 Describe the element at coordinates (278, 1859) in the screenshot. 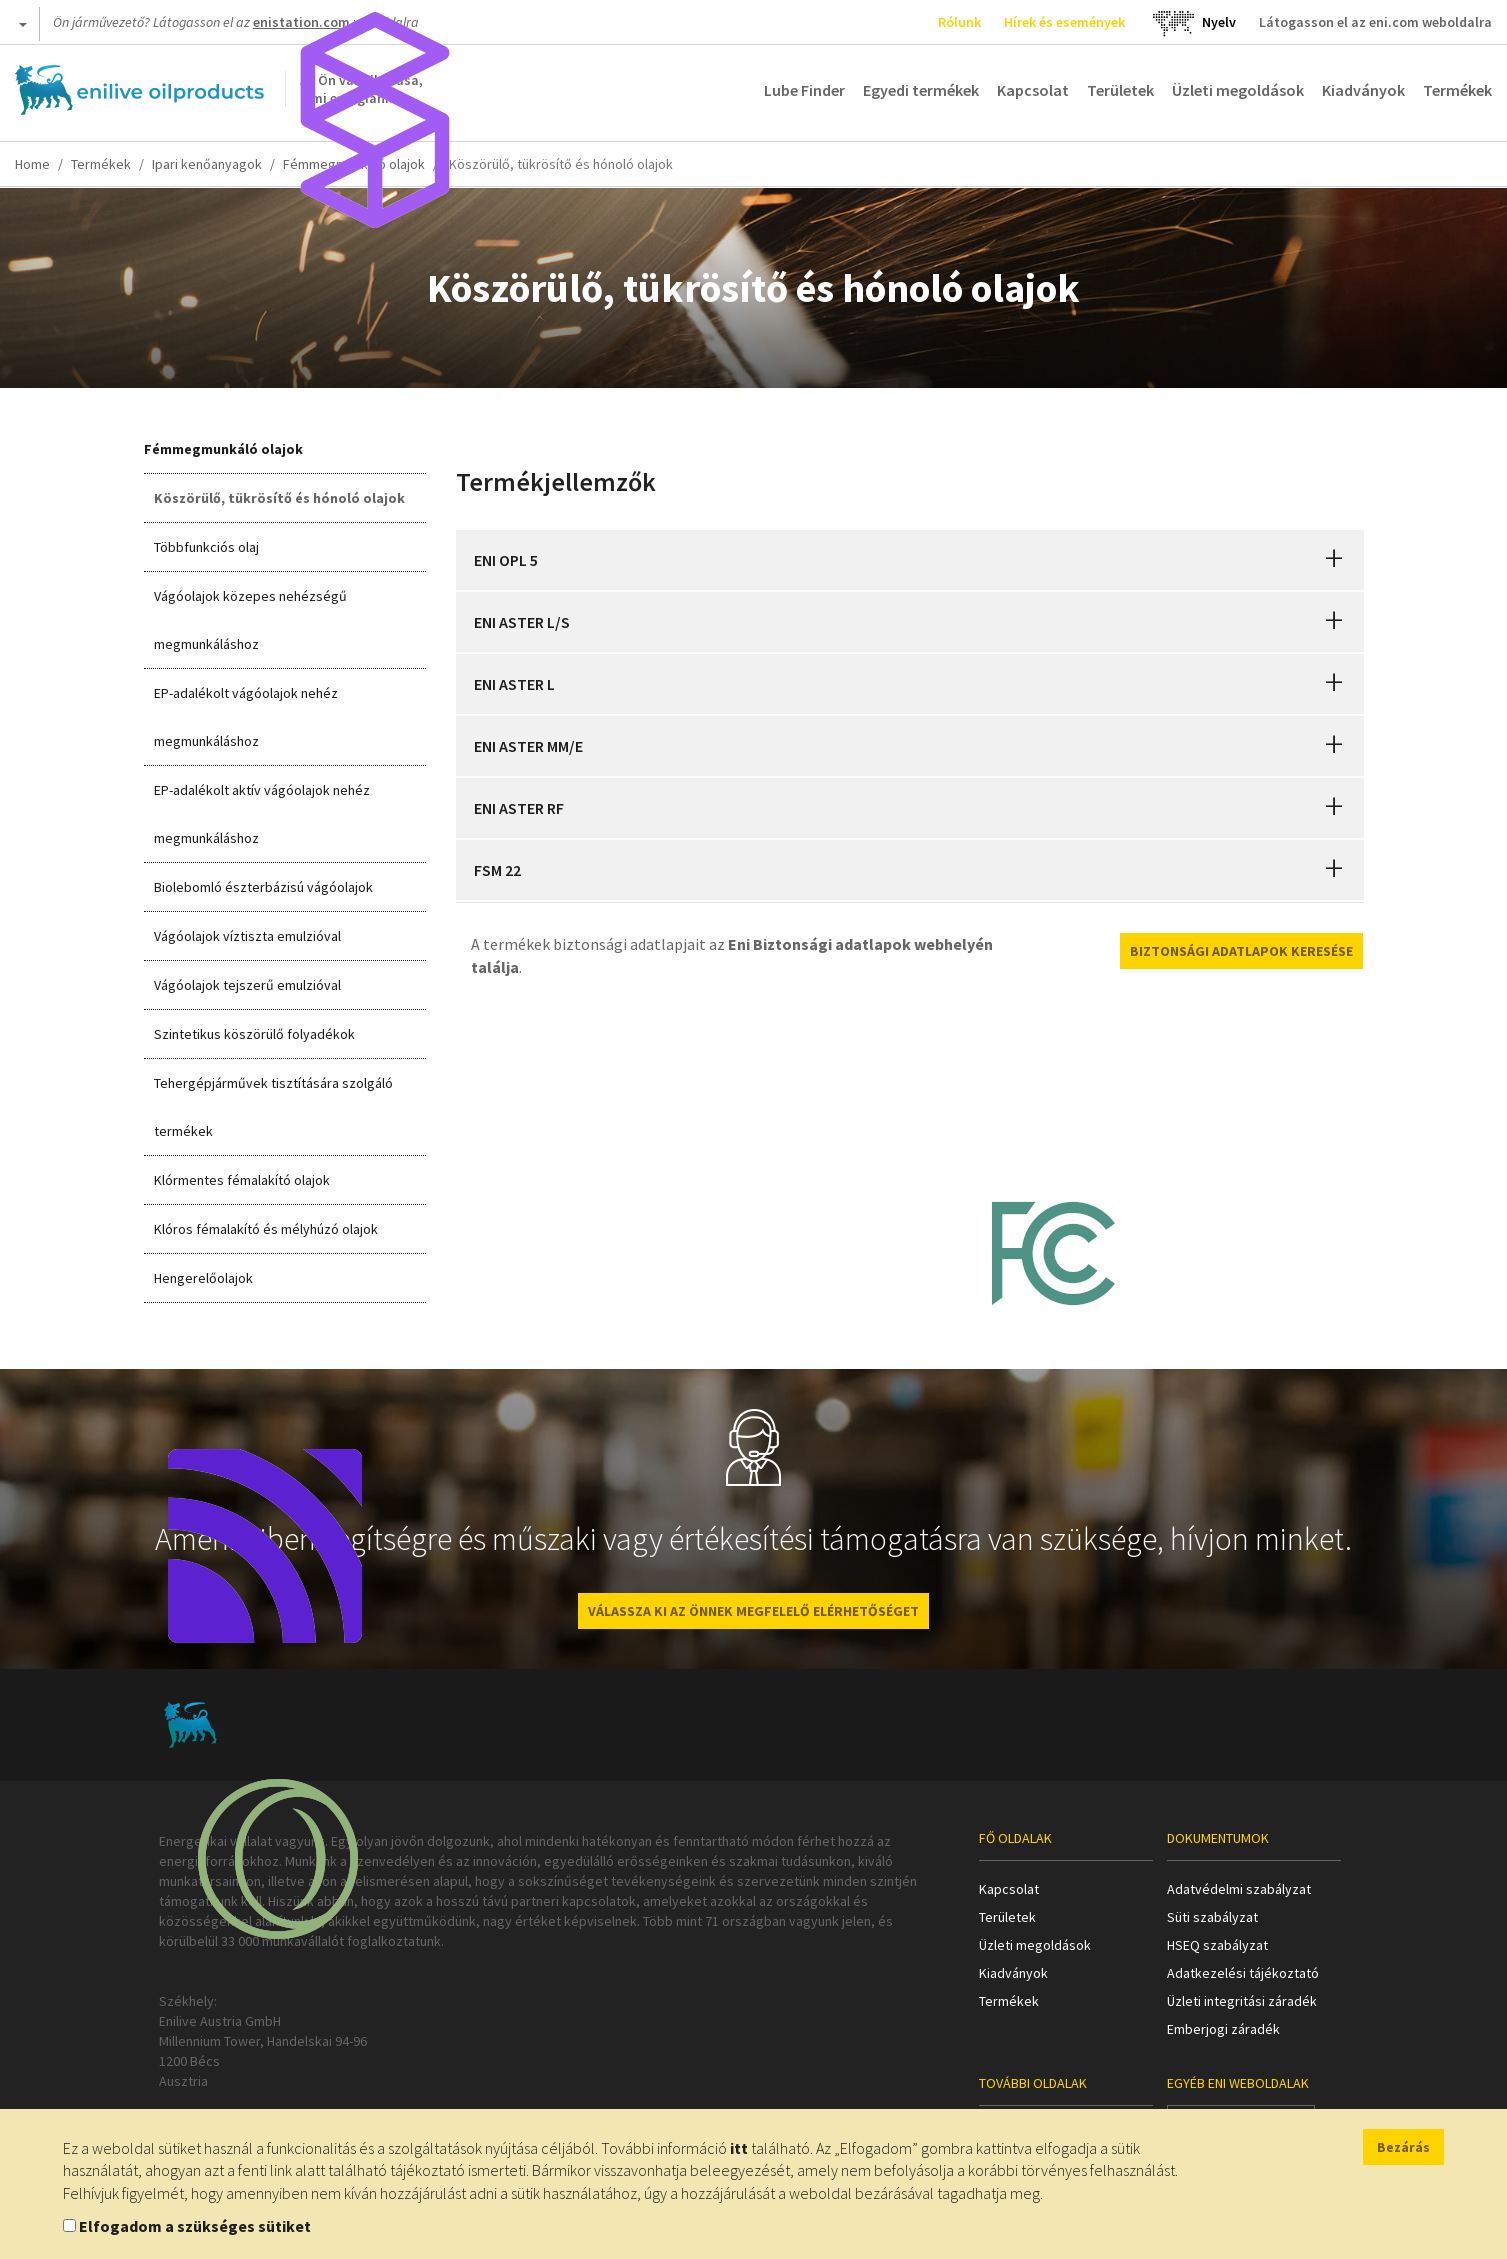

I see `open Opera GX browser` at that location.